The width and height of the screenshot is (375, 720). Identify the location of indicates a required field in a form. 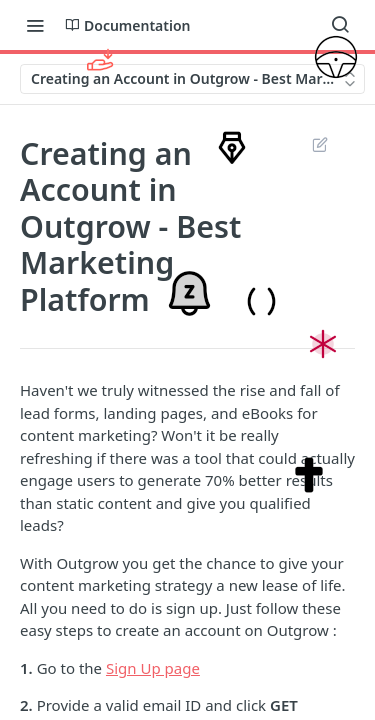
(323, 344).